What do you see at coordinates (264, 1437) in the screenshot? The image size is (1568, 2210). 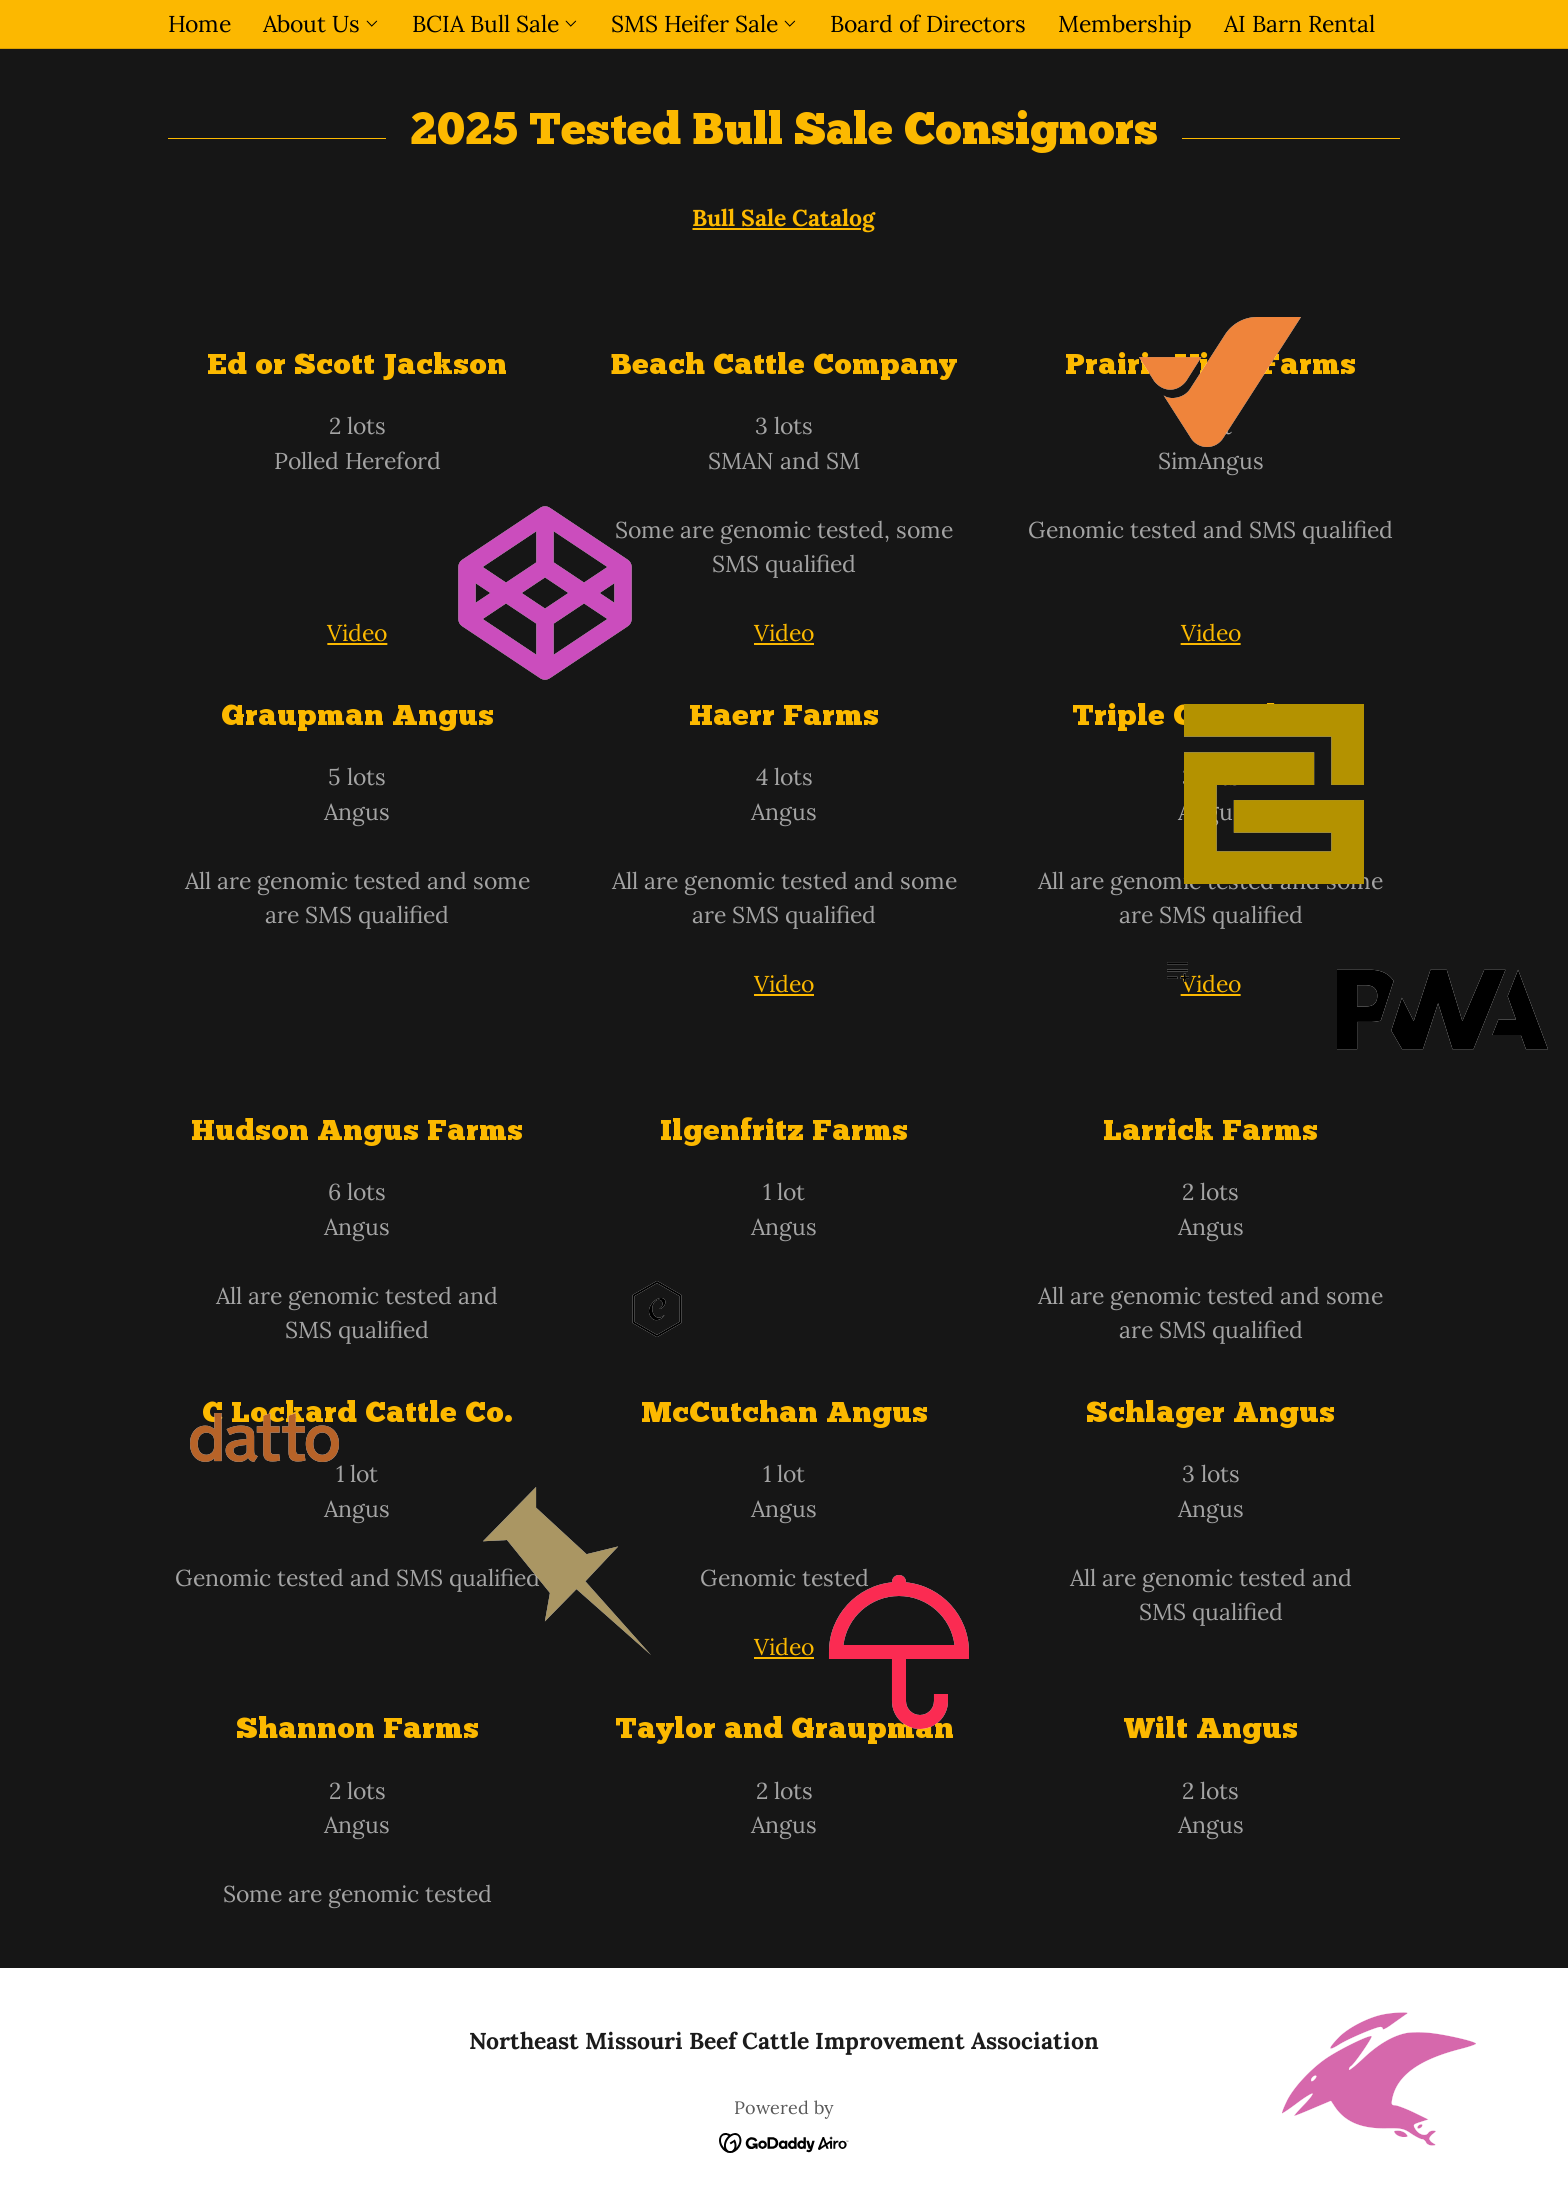 I see `datto company logo` at bounding box center [264, 1437].